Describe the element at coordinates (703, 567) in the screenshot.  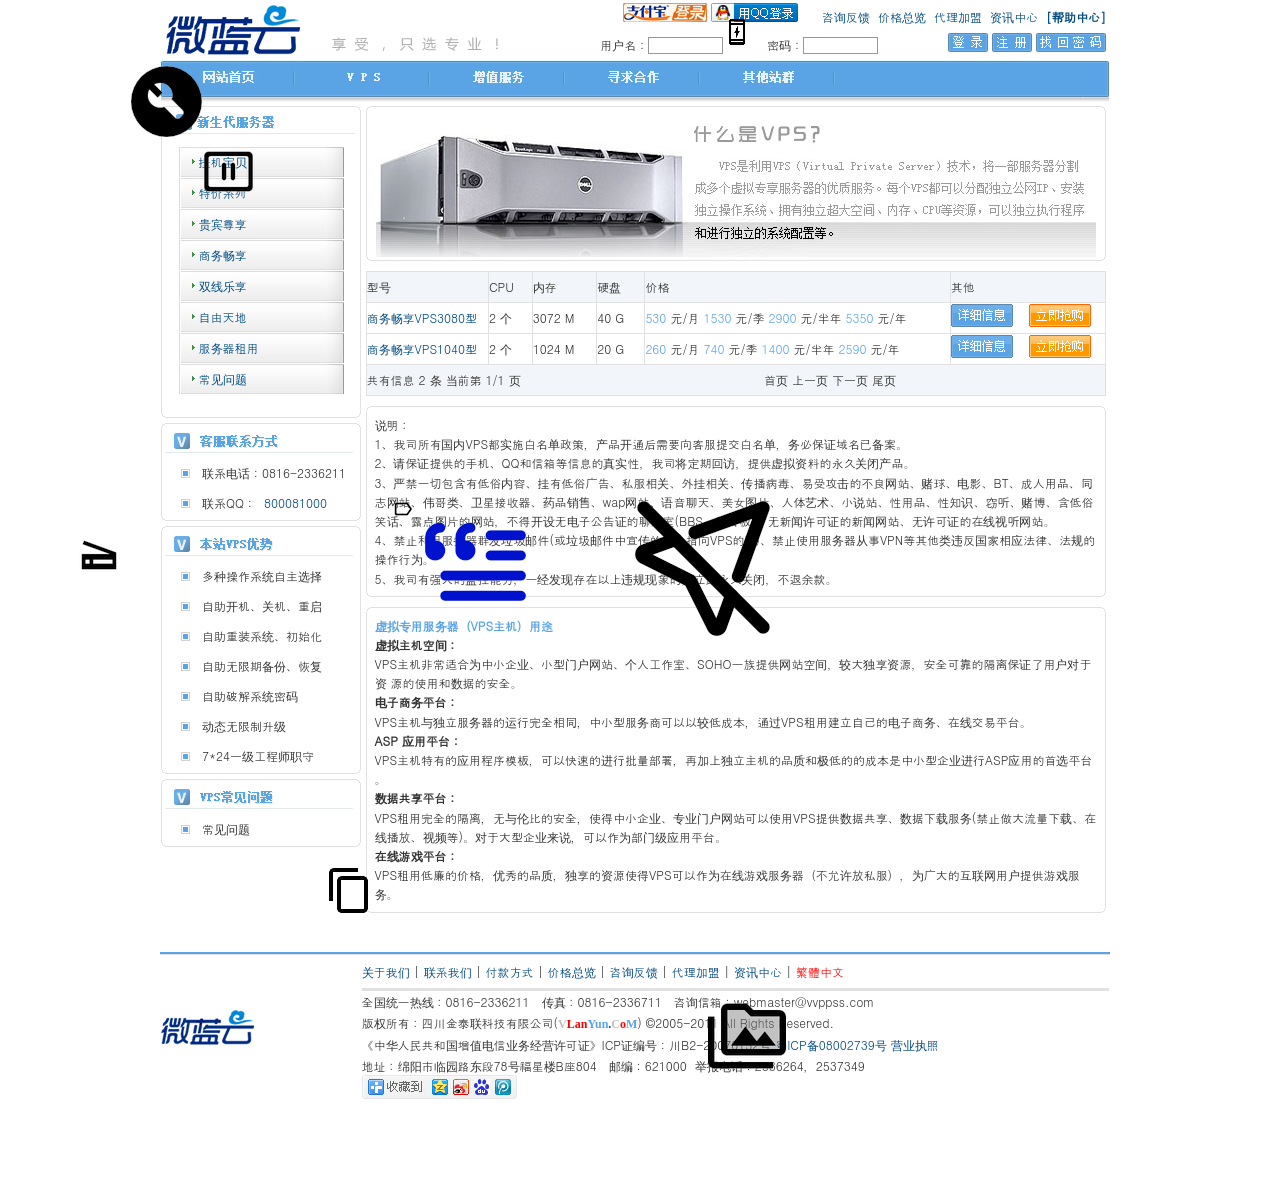
I see `location services disabled` at that location.